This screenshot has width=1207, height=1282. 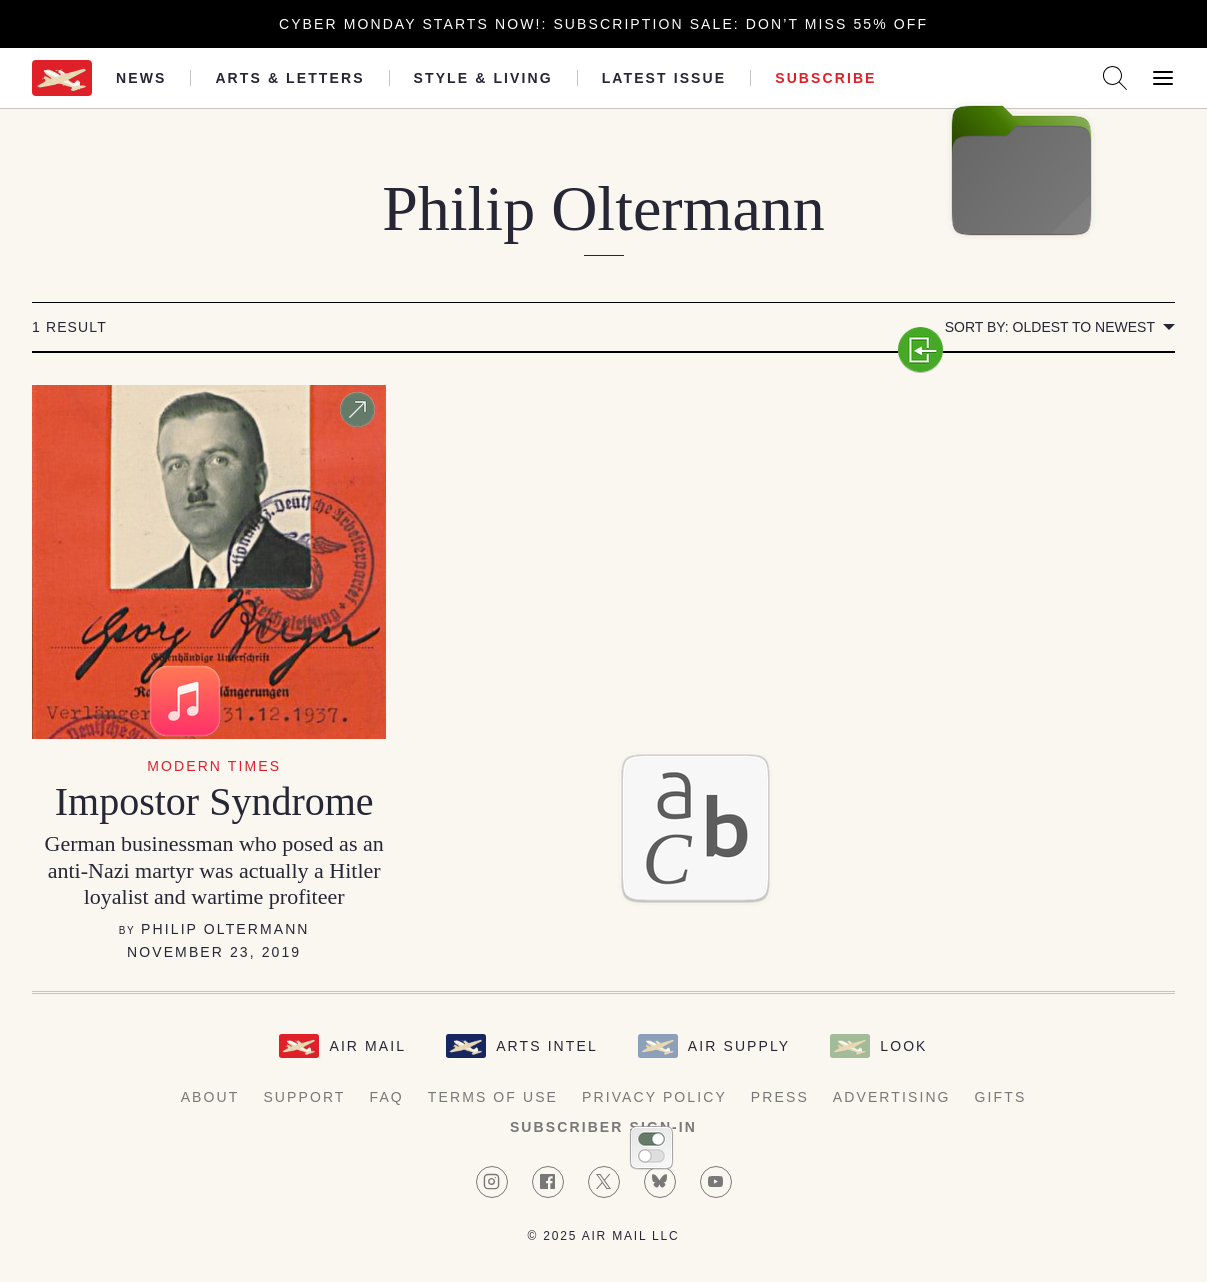 What do you see at coordinates (921, 350) in the screenshot?
I see `log out of your current session` at bounding box center [921, 350].